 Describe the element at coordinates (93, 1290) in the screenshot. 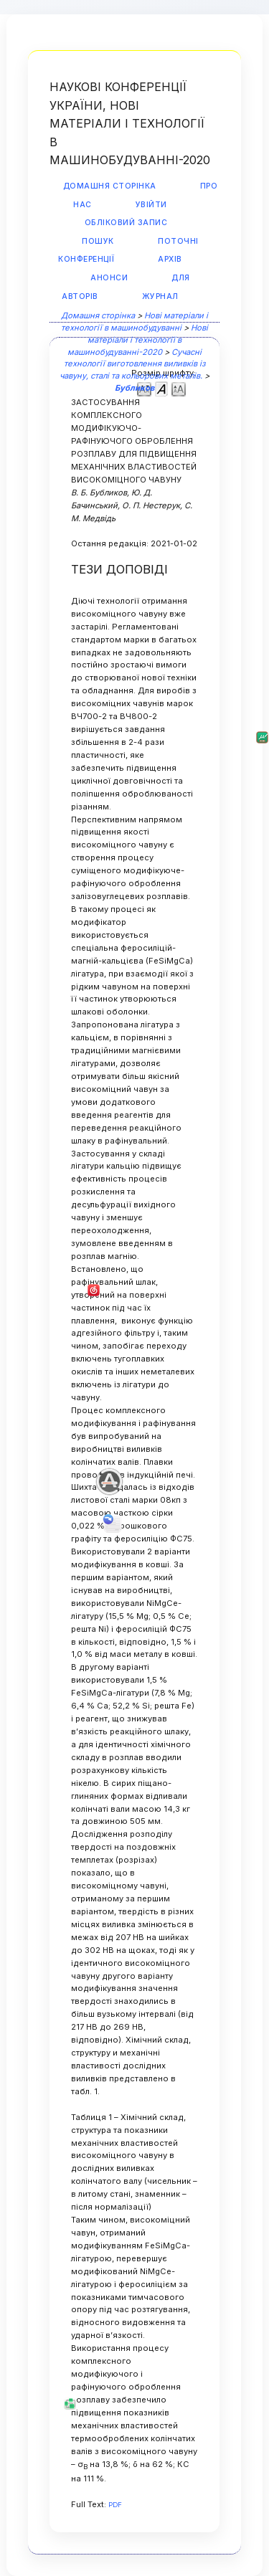

I see `open netease cloud music app` at that location.